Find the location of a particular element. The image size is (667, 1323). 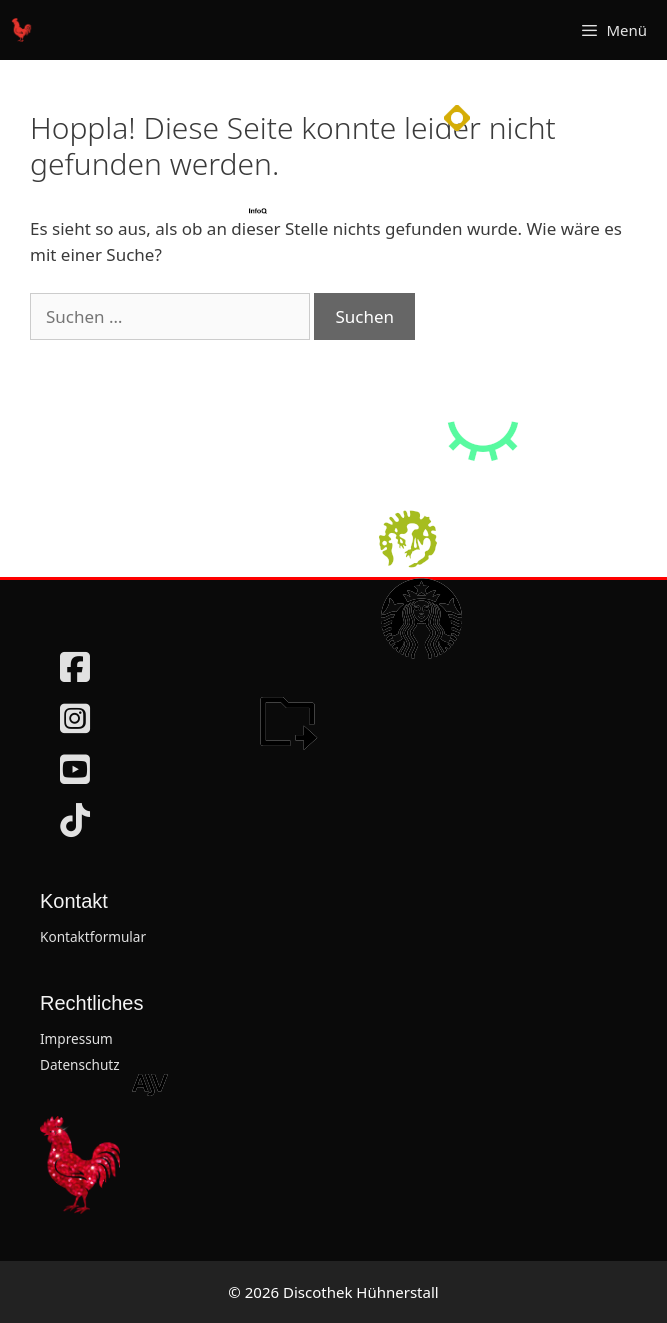

visit the InfoQ website is located at coordinates (258, 211).